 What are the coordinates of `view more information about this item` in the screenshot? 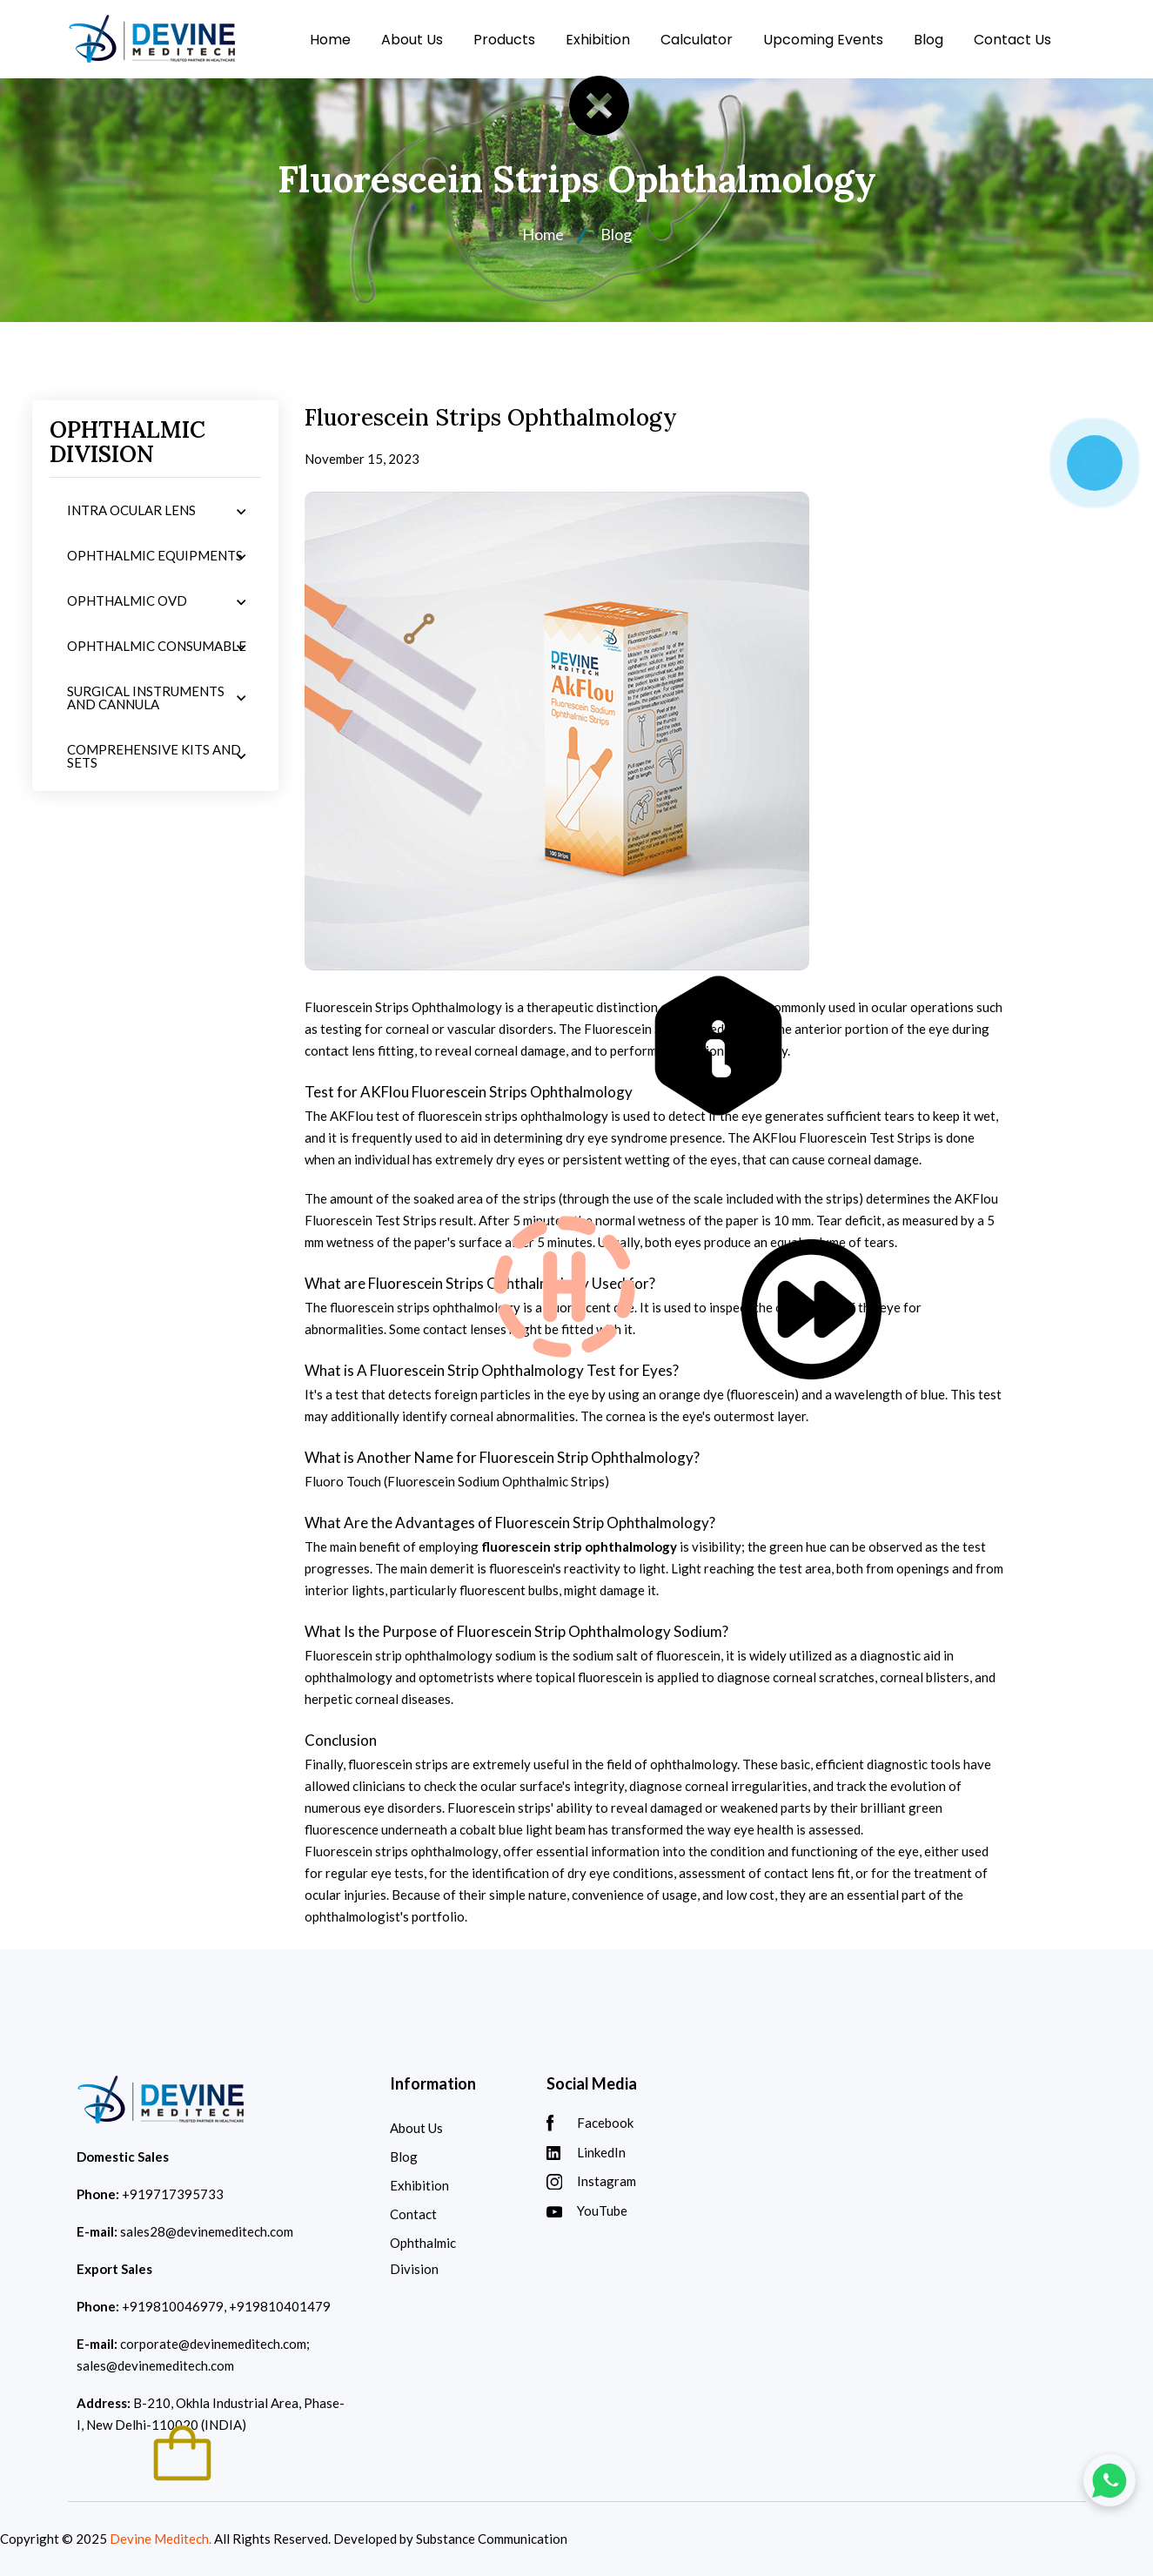 It's located at (718, 1045).